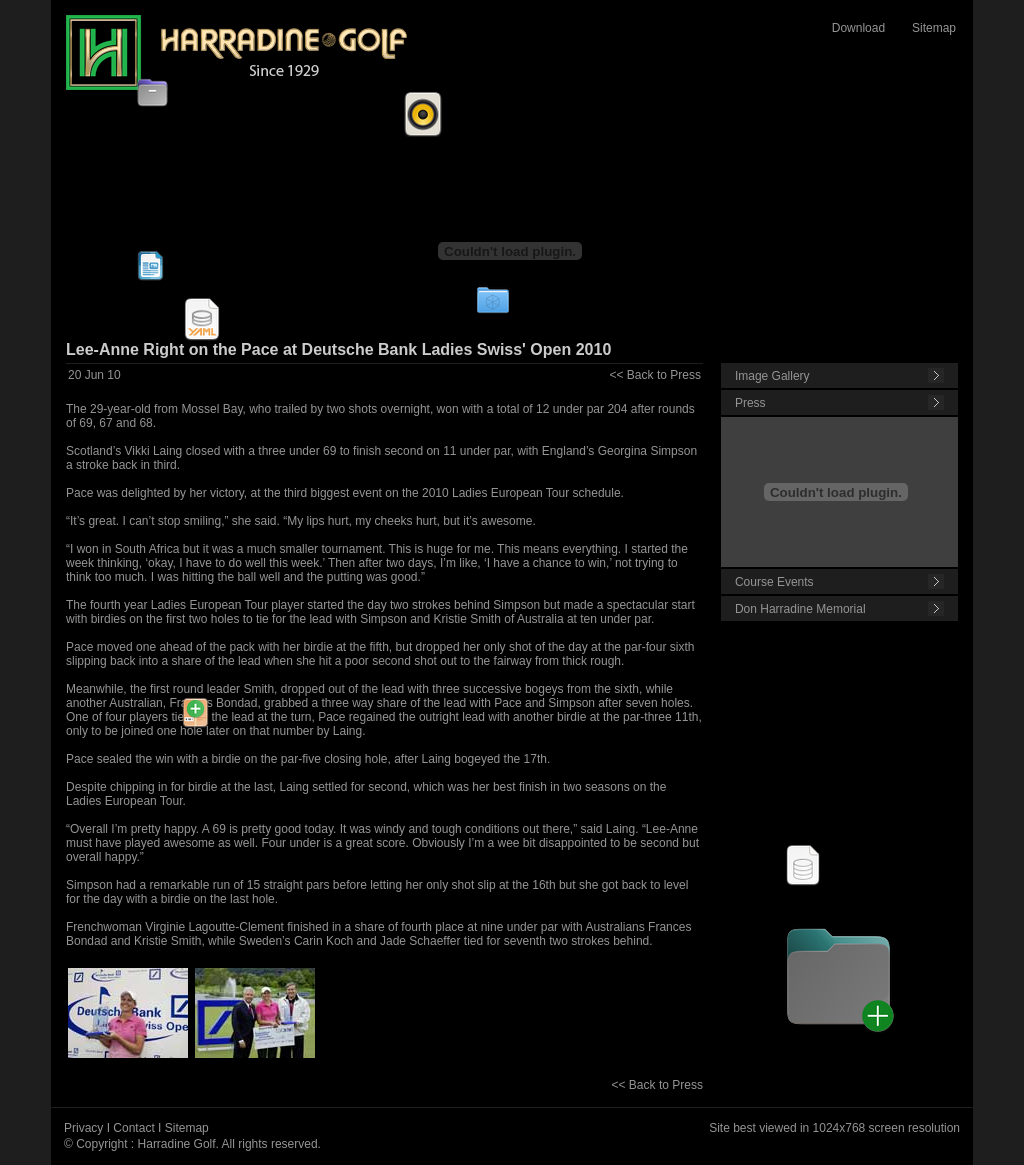  What do you see at coordinates (152, 92) in the screenshot?
I see `open the nautilus file manager` at bounding box center [152, 92].